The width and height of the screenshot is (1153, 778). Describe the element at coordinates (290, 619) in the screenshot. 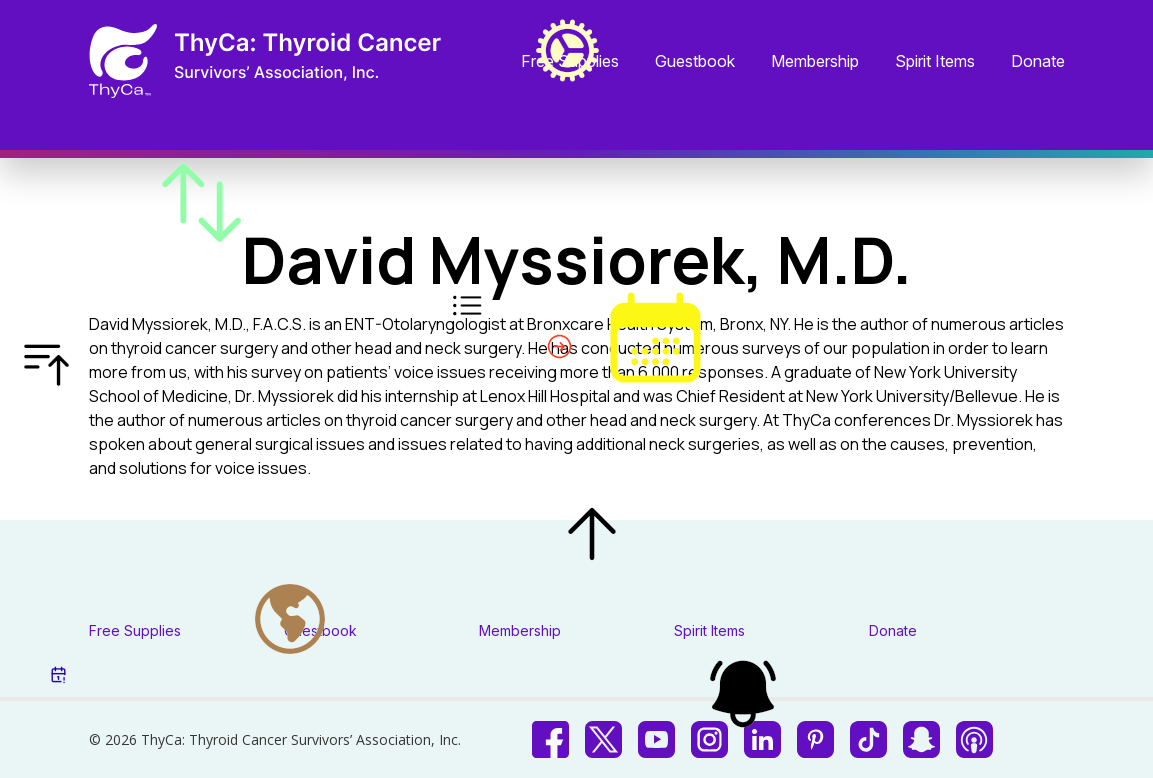

I see `view region or language settings` at that location.